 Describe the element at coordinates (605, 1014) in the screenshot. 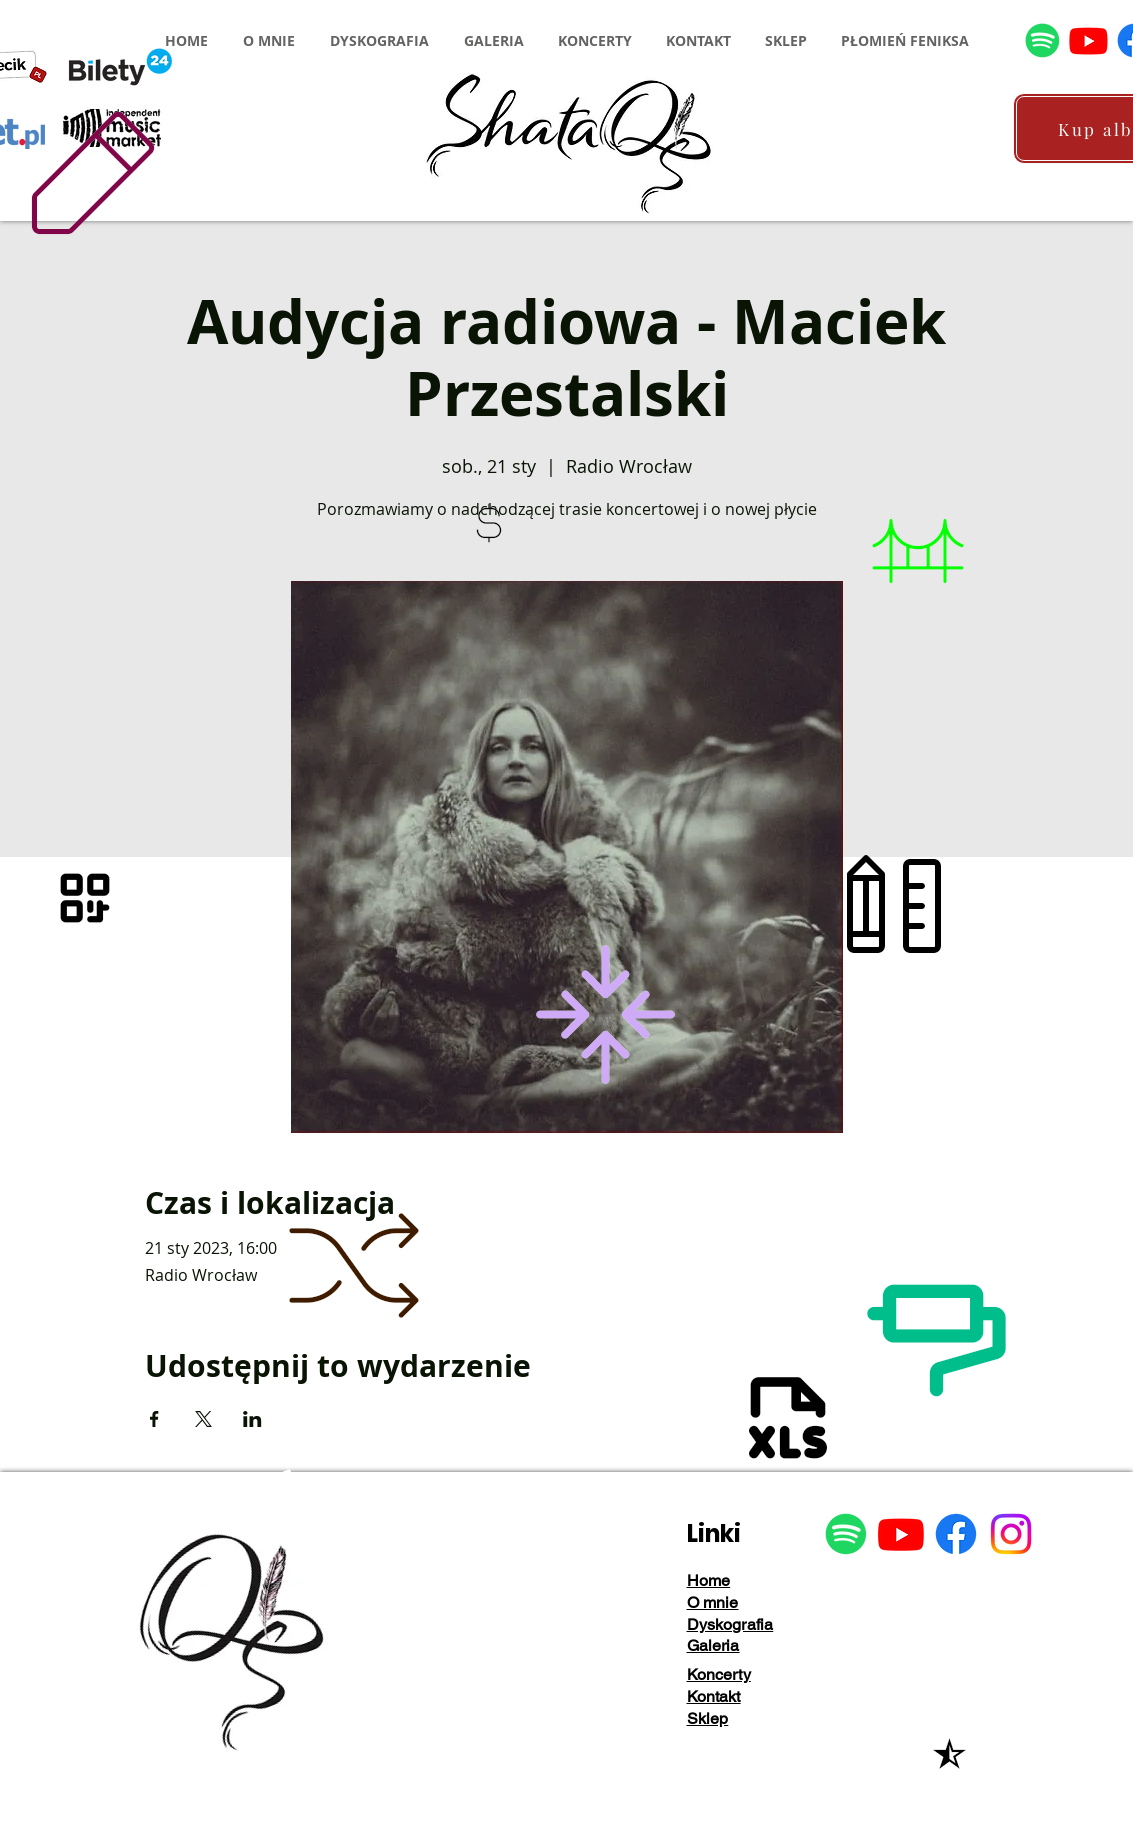

I see `collapse or minimize content from all directions` at that location.